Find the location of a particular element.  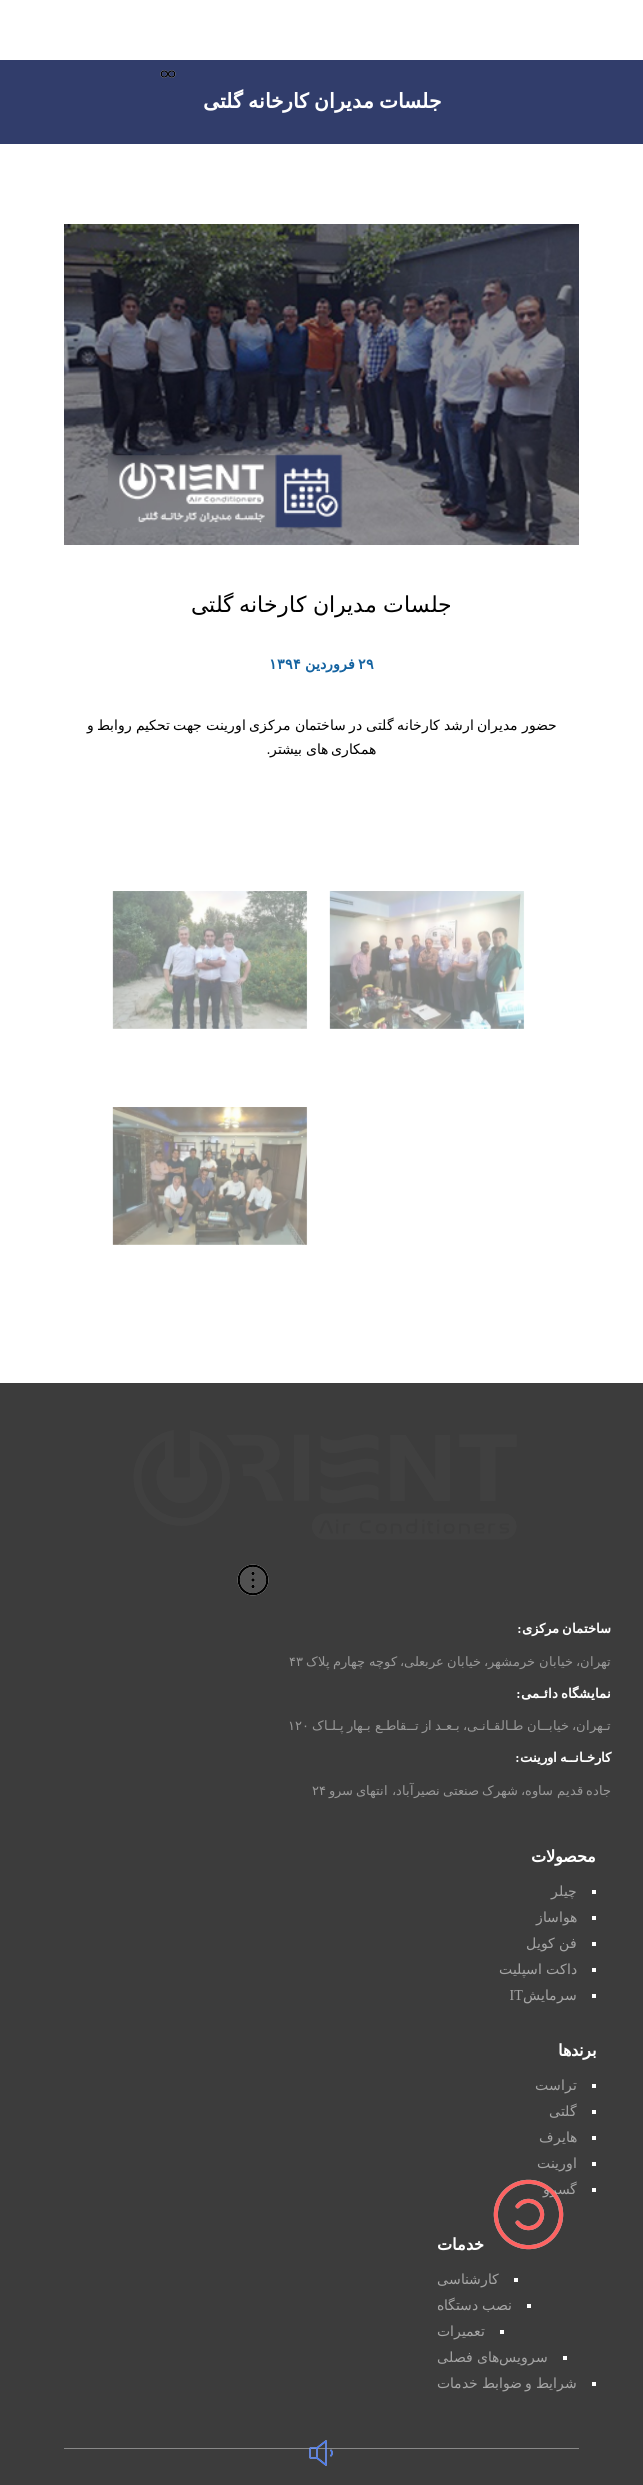

audio playing at low volume is located at coordinates (323, 2453).